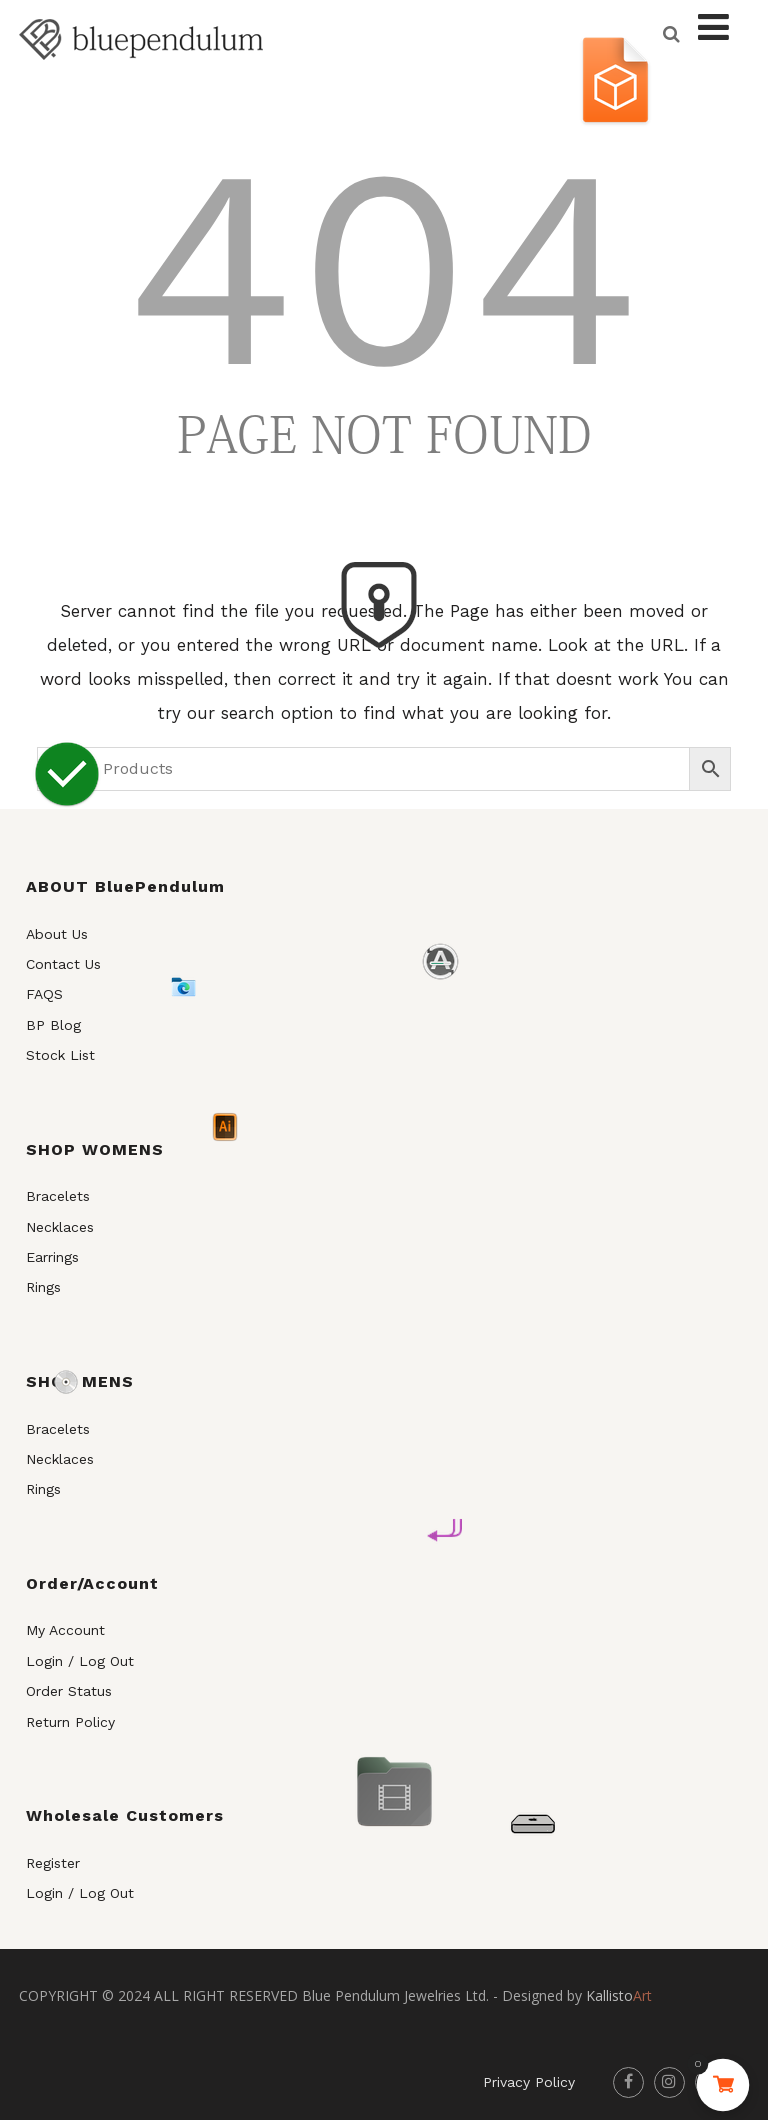 The image size is (768, 2120). I want to click on dropbox sync completed successfully, so click(67, 774).